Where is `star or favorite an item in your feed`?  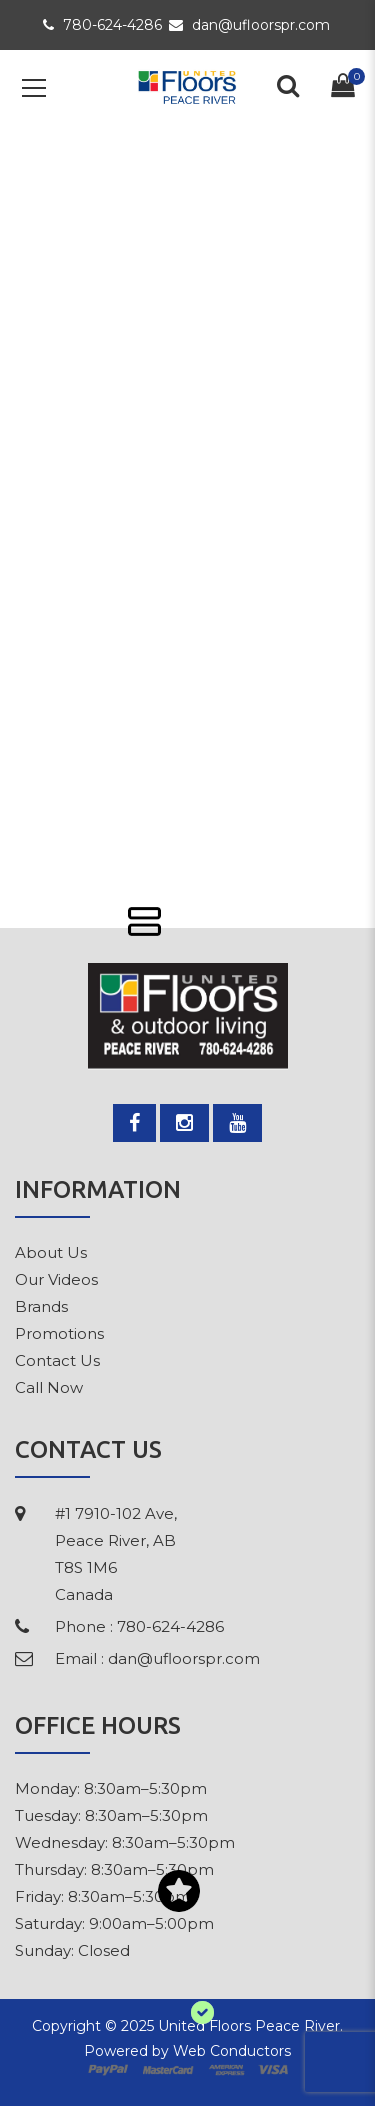 star or favorite an item in your feed is located at coordinates (179, 1891).